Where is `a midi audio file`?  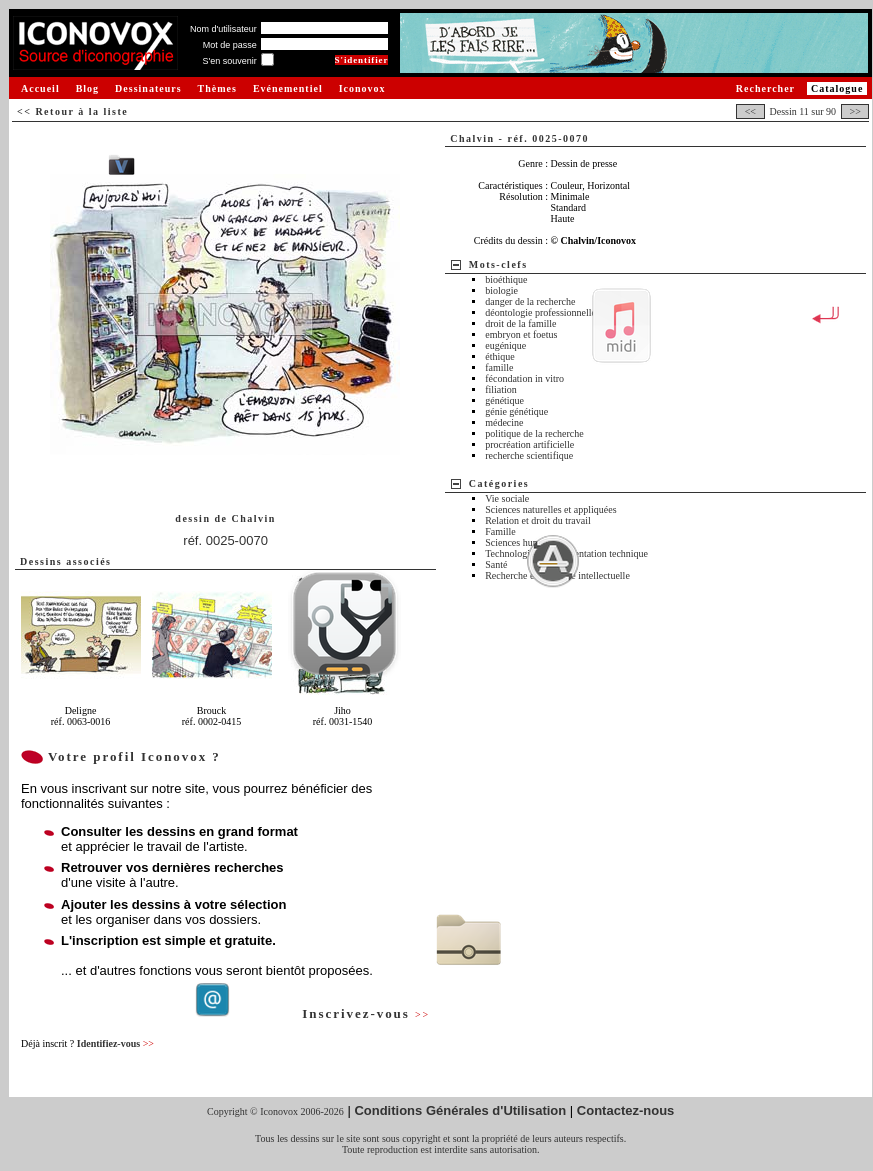 a midi audio file is located at coordinates (621, 325).